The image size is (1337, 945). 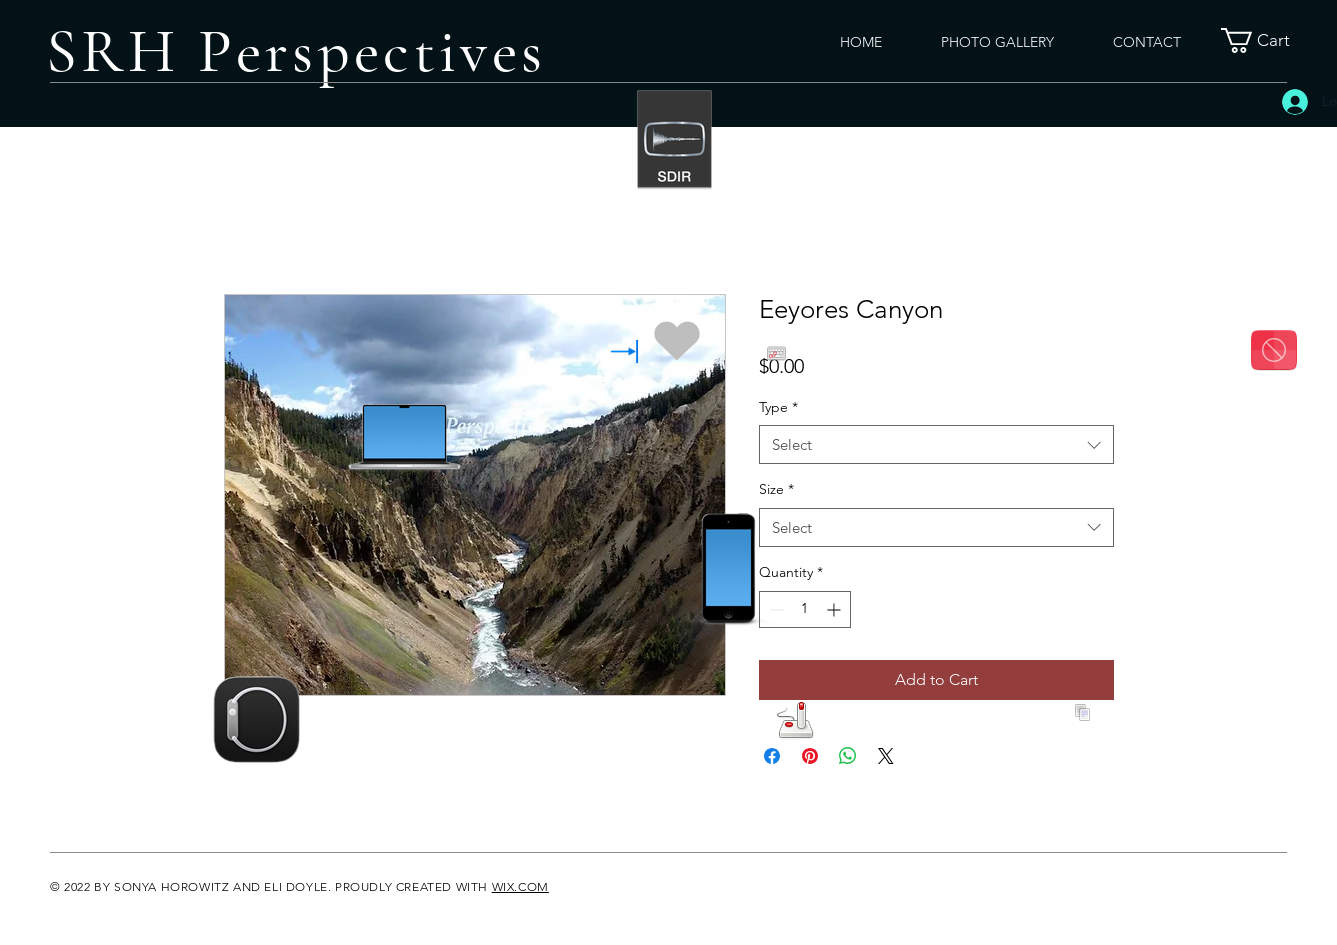 What do you see at coordinates (1274, 349) in the screenshot?
I see `indicates a missing or broken image` at bounding box center [1274, 349].